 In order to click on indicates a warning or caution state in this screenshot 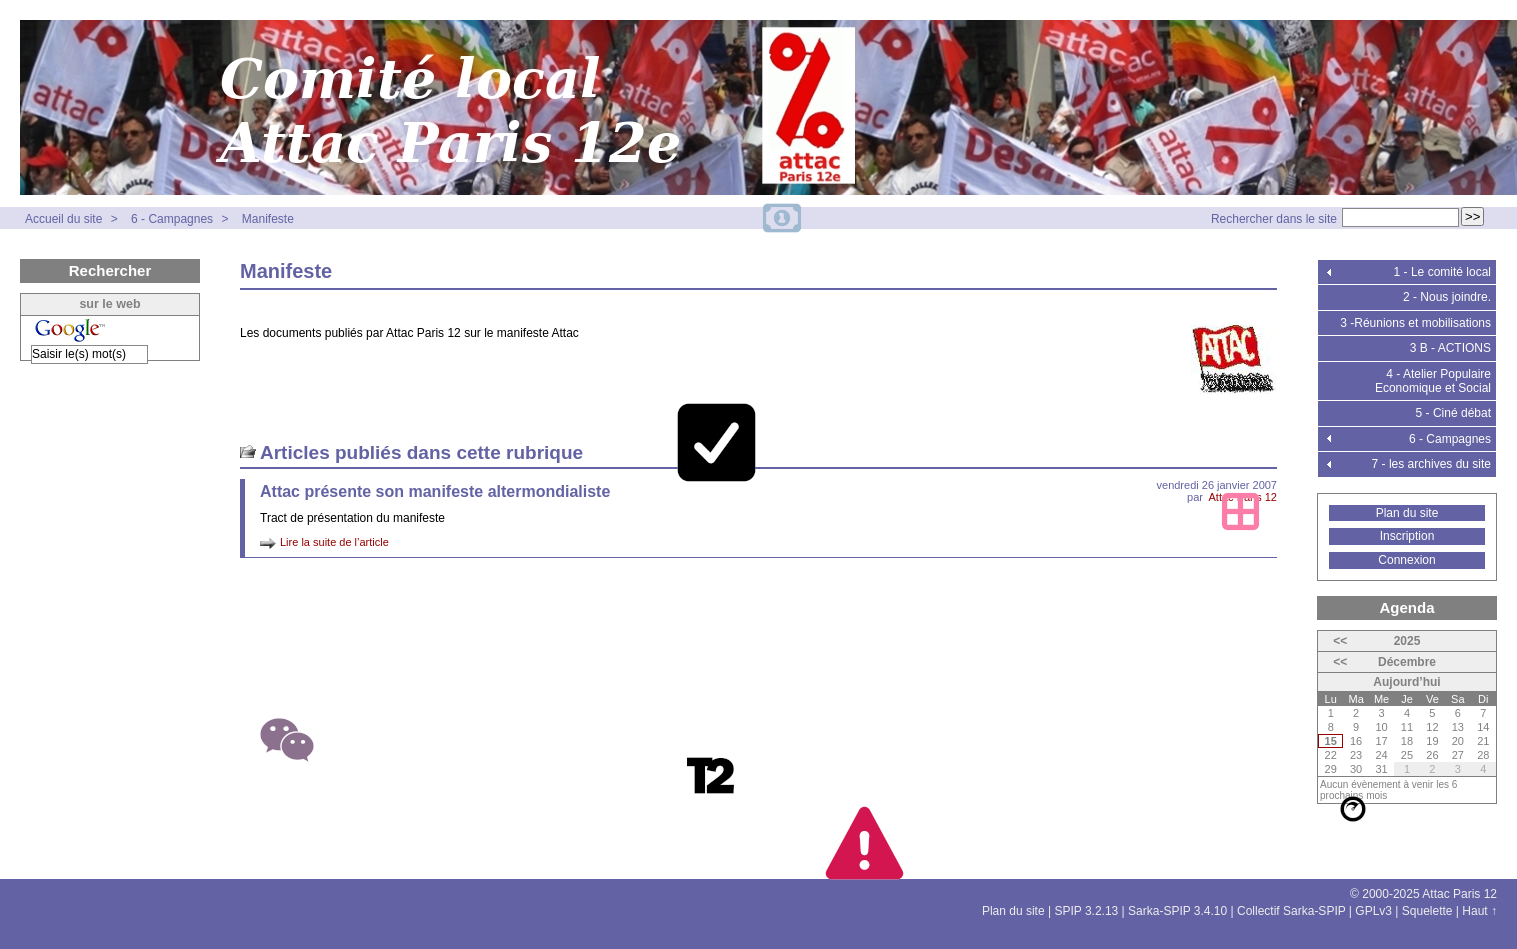, I will do `click(864, 845)`.